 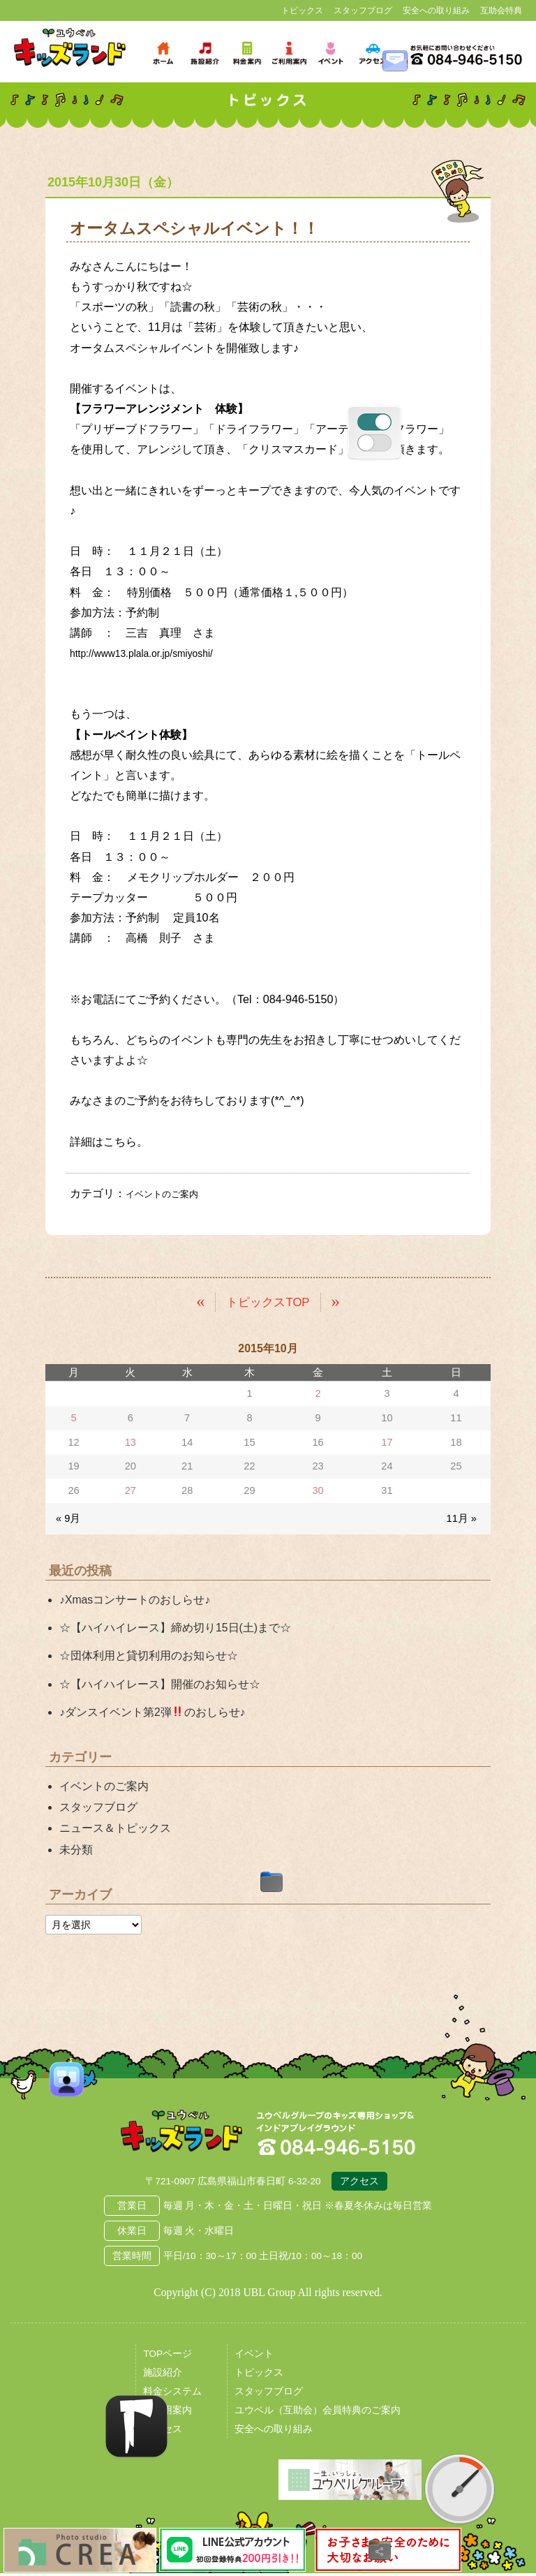 I want to click on launch The Long Dark game, so click(x=136, y=2426).